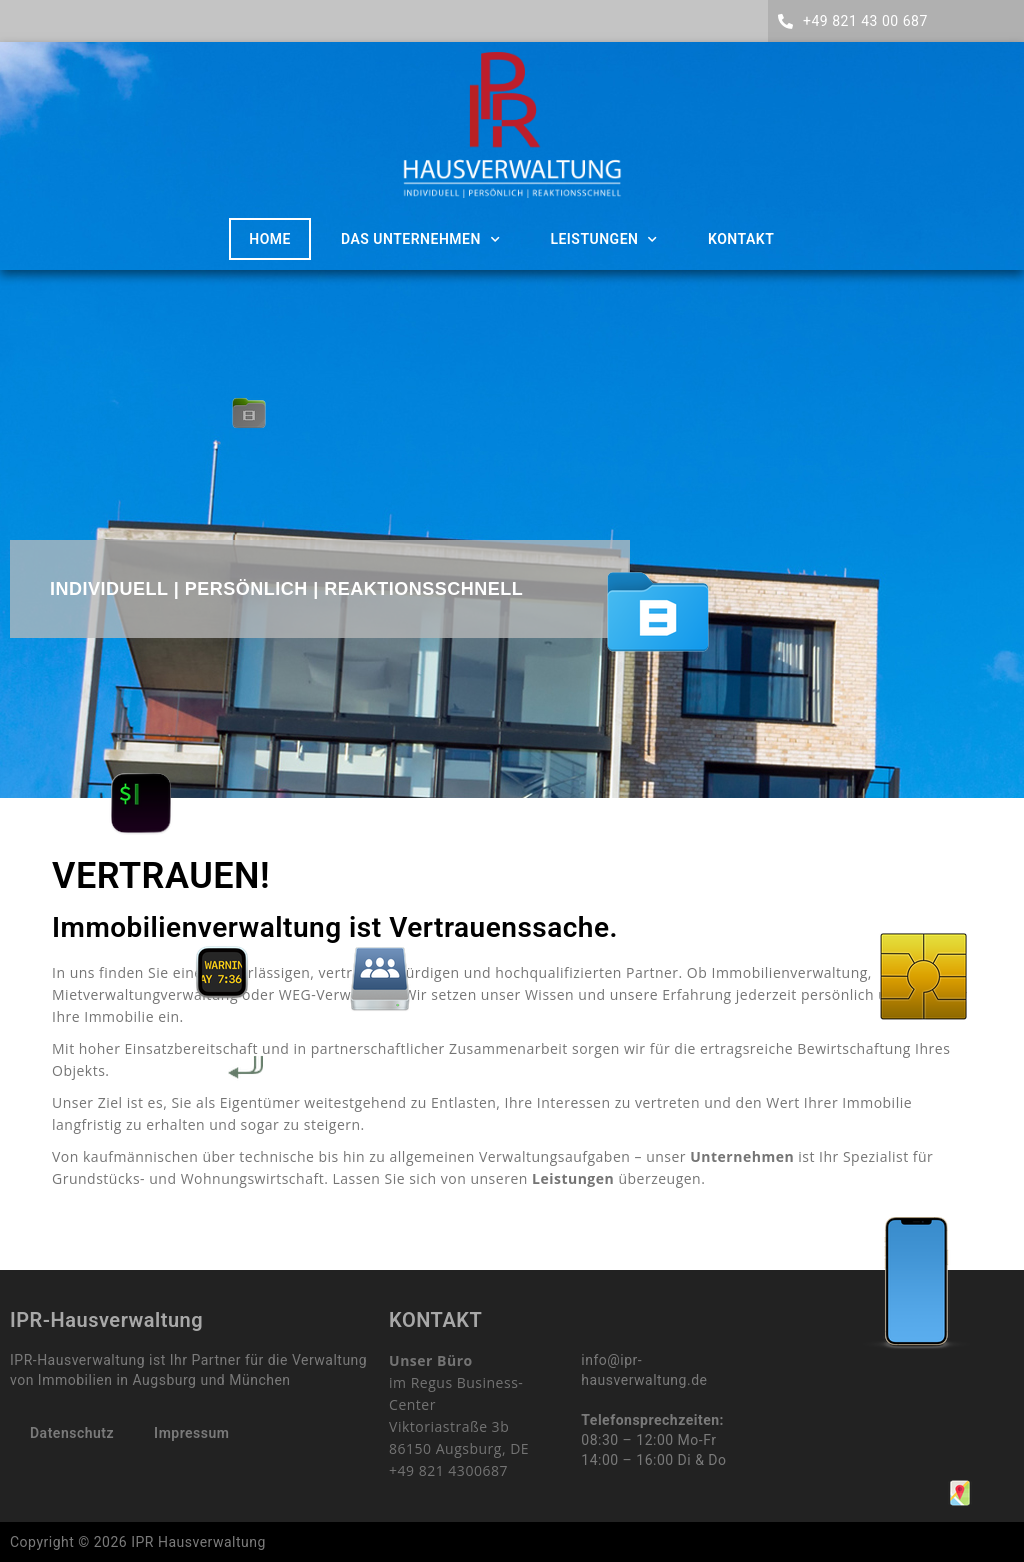  Describe the element at coordinates (249, 413) in the screenshot. I see `open your videos folder` at that location.